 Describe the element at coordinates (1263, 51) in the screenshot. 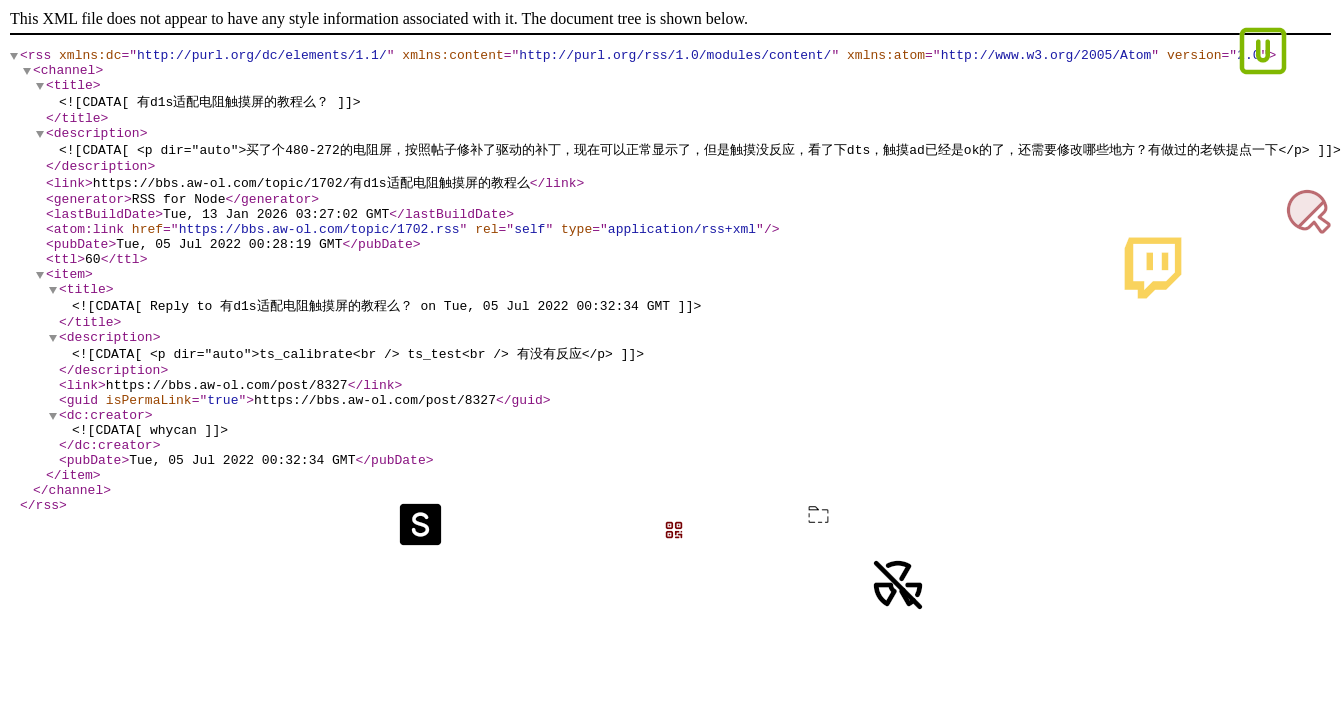

I see `indicates underline text formatting option` at that location.